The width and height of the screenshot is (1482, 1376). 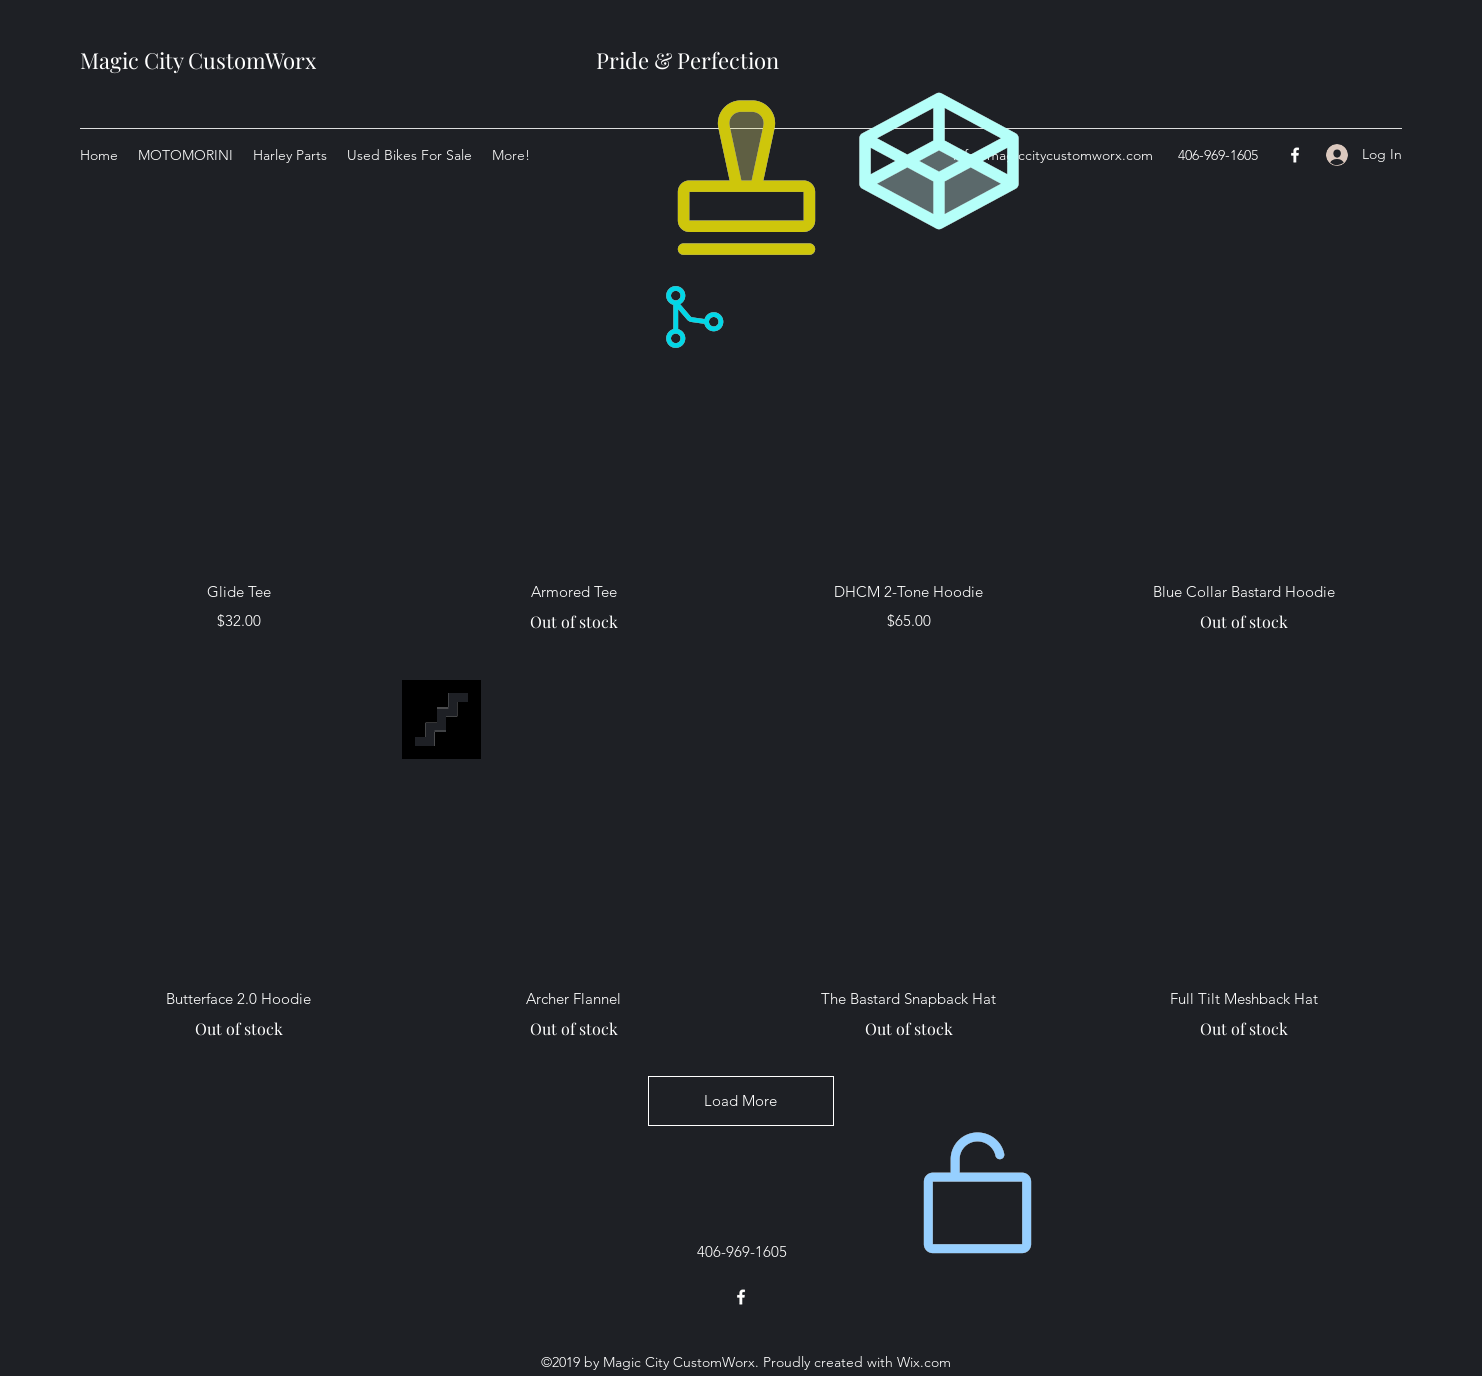 I want to click on open CodePen profile or projects, so click(x=939, y=161).